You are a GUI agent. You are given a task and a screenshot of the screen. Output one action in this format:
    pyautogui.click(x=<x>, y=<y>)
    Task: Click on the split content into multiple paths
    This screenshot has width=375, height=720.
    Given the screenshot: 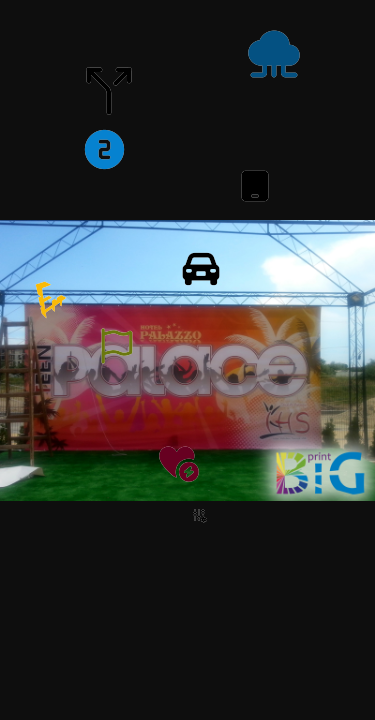 What is the action you would take?
    pyautogui.click(x=109, y=90)
    